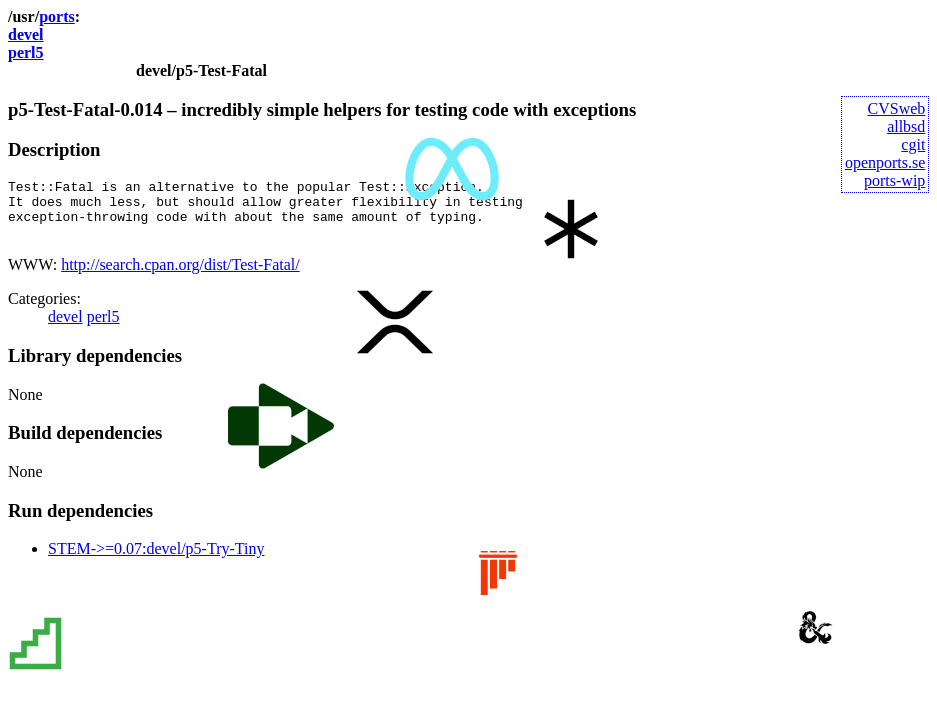 The width and height of the screenshot is (937, 720). What do you see at coordinates (281, 426) in the screenshot?
I see `open screencastify screen recording app` at bounding box center [281, 426].